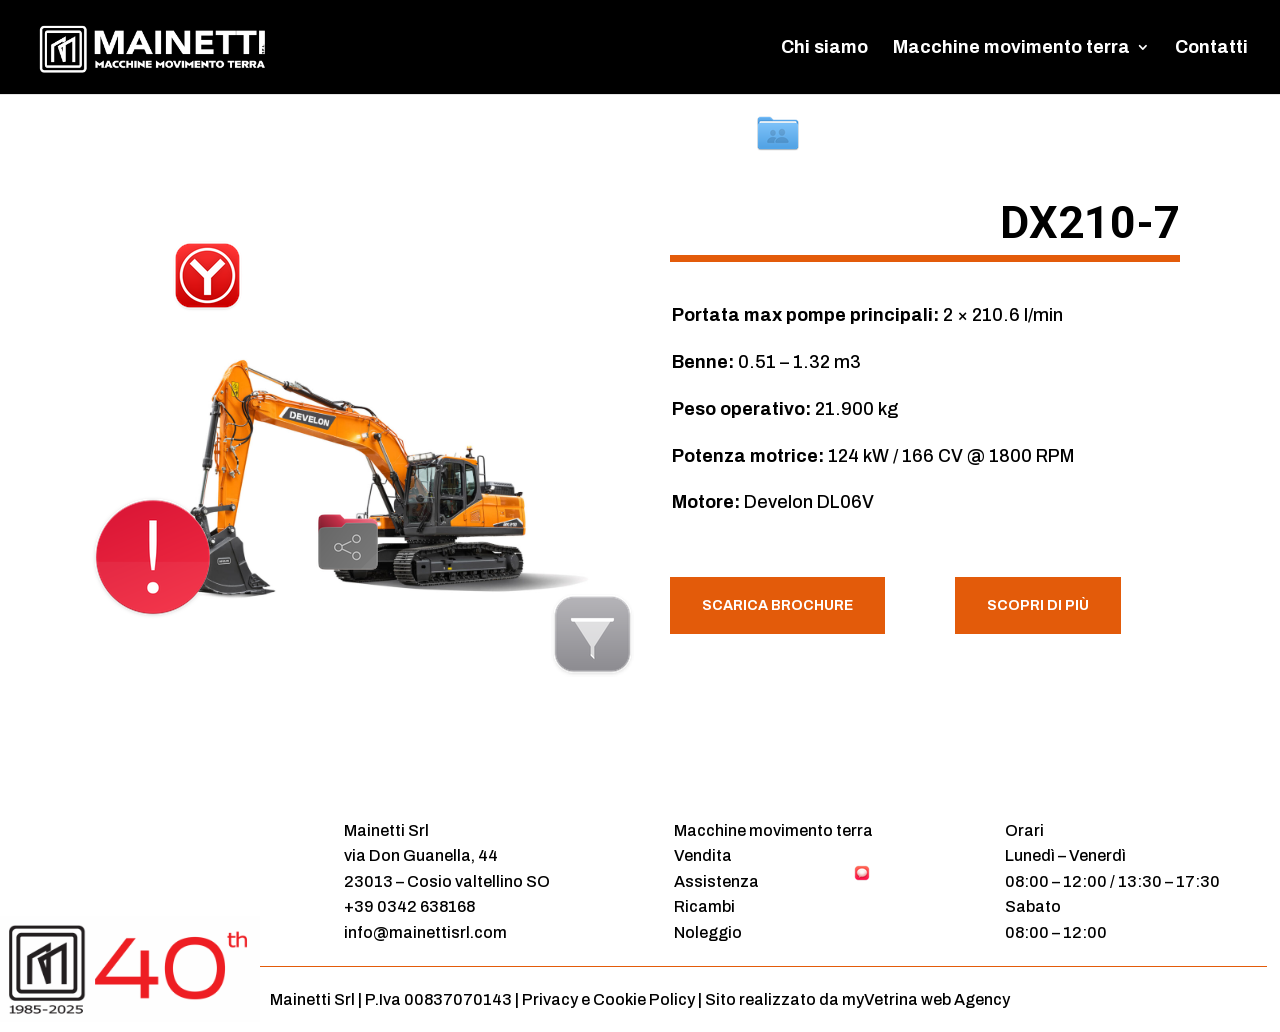 The height and width of the screenshot is (1032, 1280). I want to click on open the Yandex app, so click(207, 275).